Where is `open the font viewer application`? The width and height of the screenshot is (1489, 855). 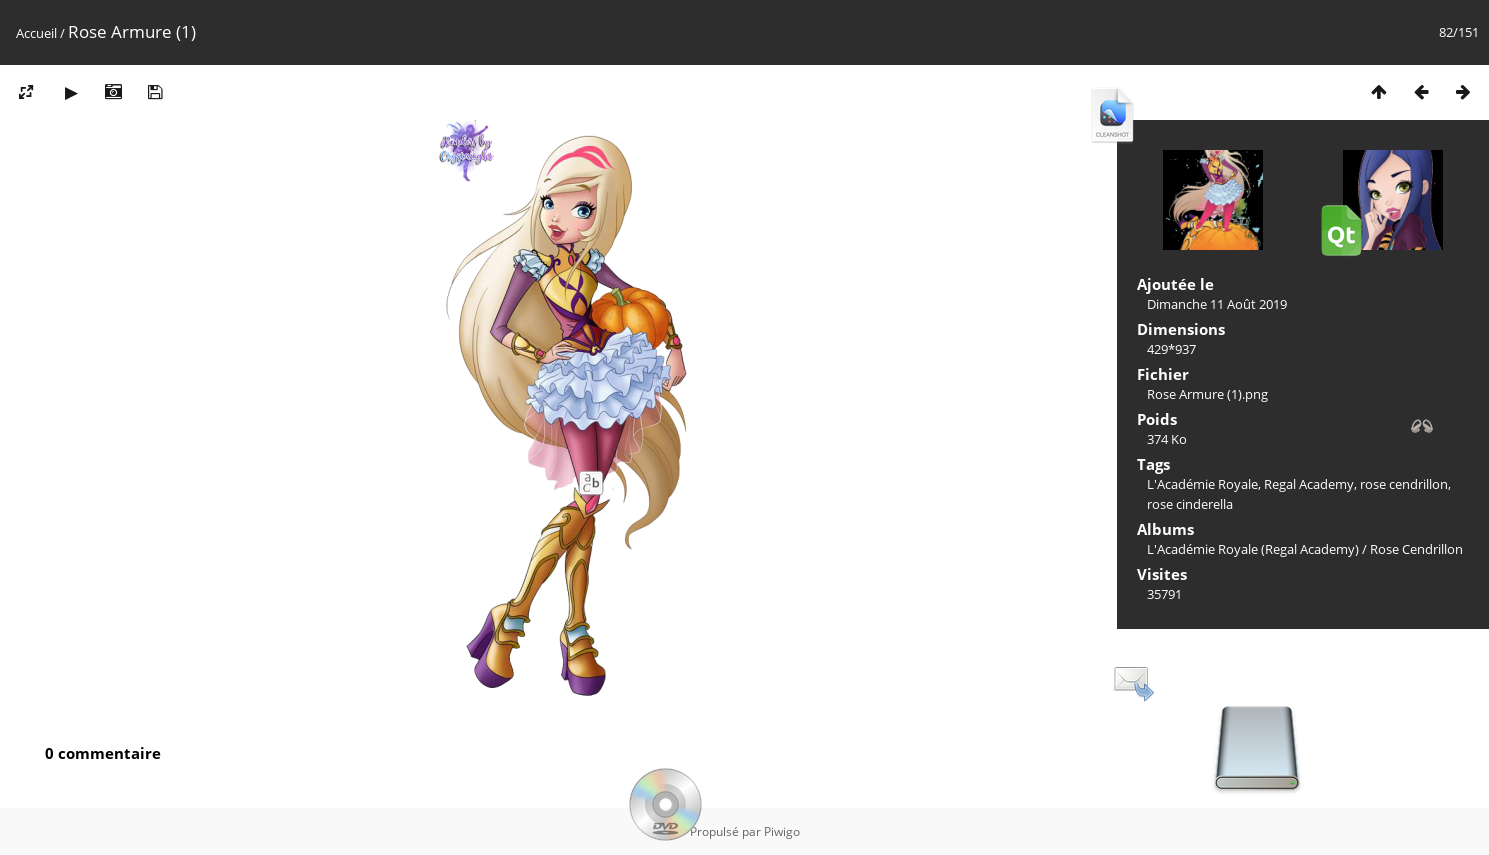
open the font viewer application is located at coordinates (591, 483).